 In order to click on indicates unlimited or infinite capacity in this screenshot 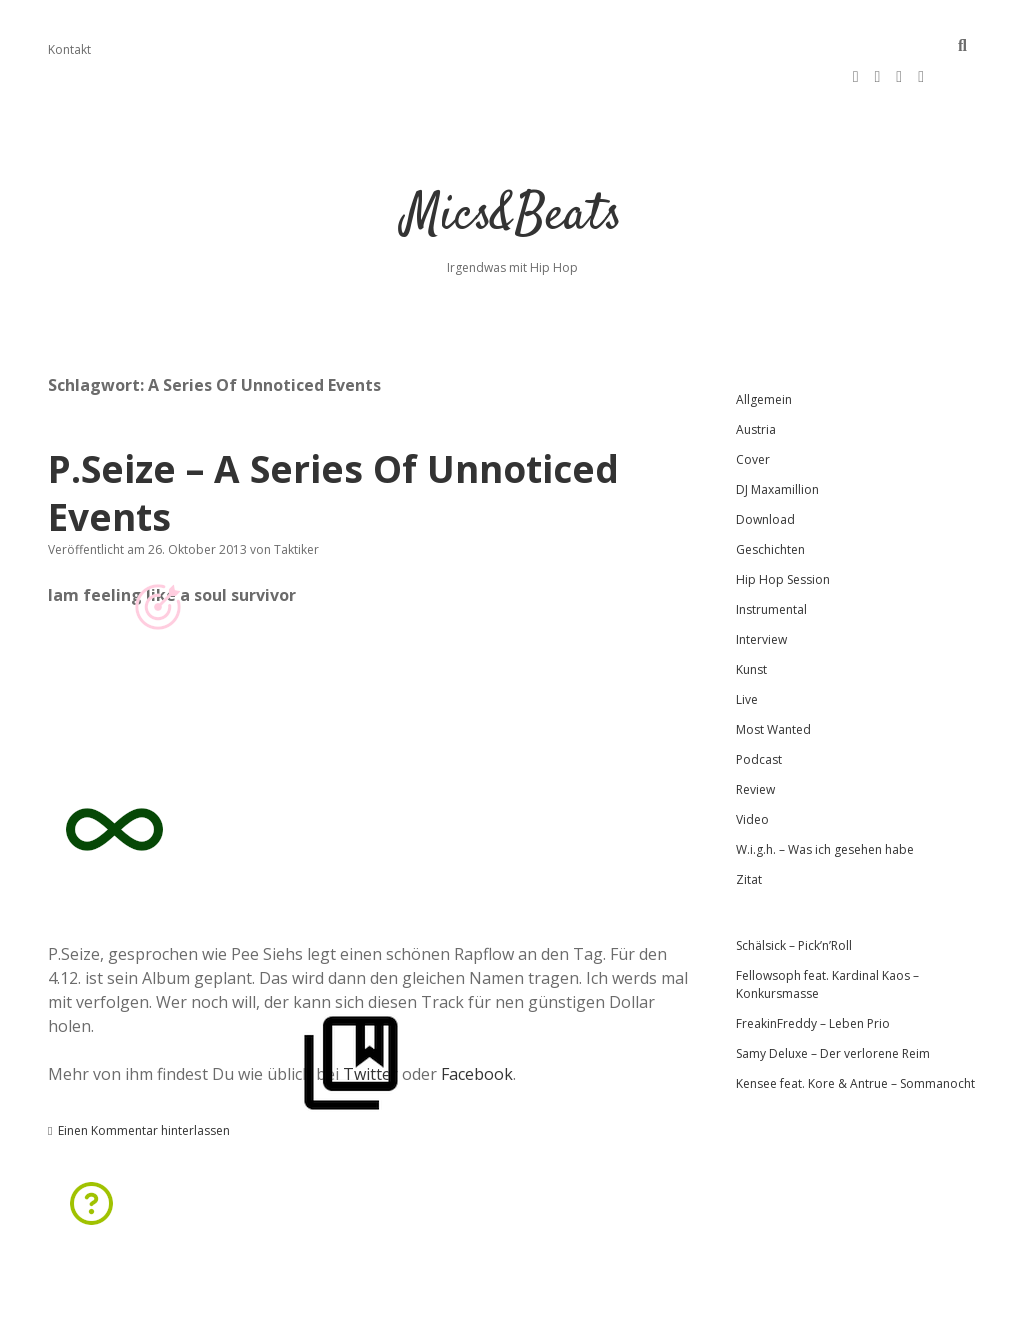, I will do `click(114, 829)`.